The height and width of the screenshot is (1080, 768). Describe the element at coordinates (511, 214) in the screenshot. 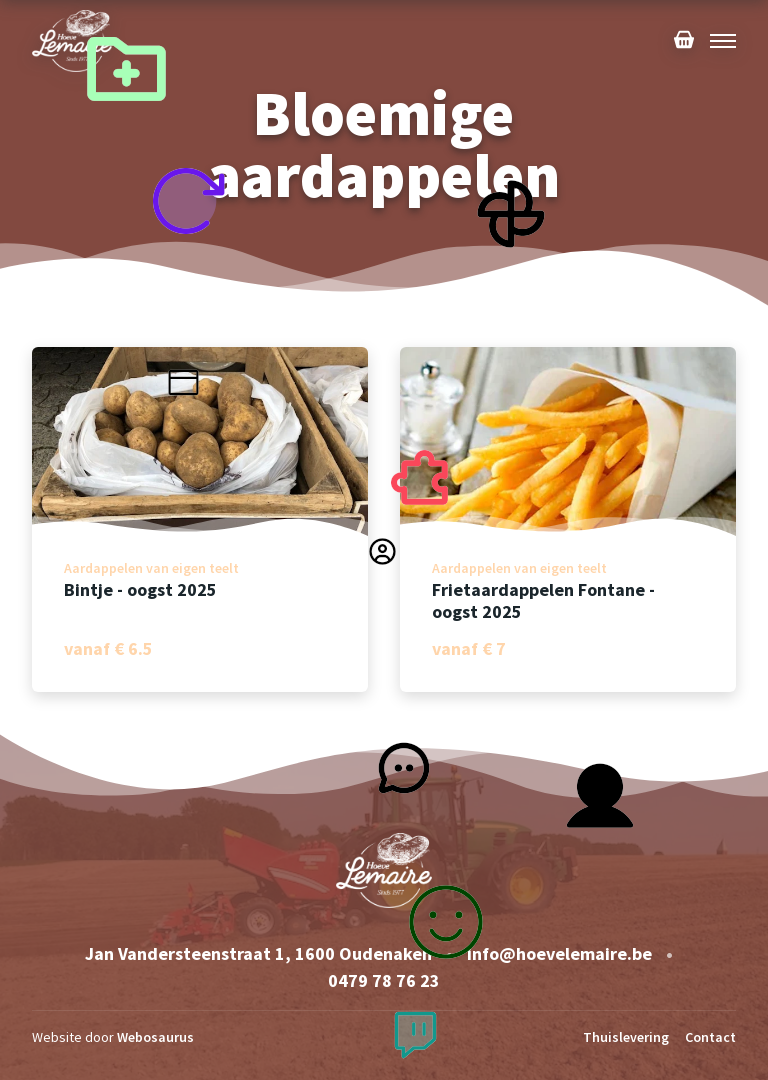

I see `open google photos app` at that location.